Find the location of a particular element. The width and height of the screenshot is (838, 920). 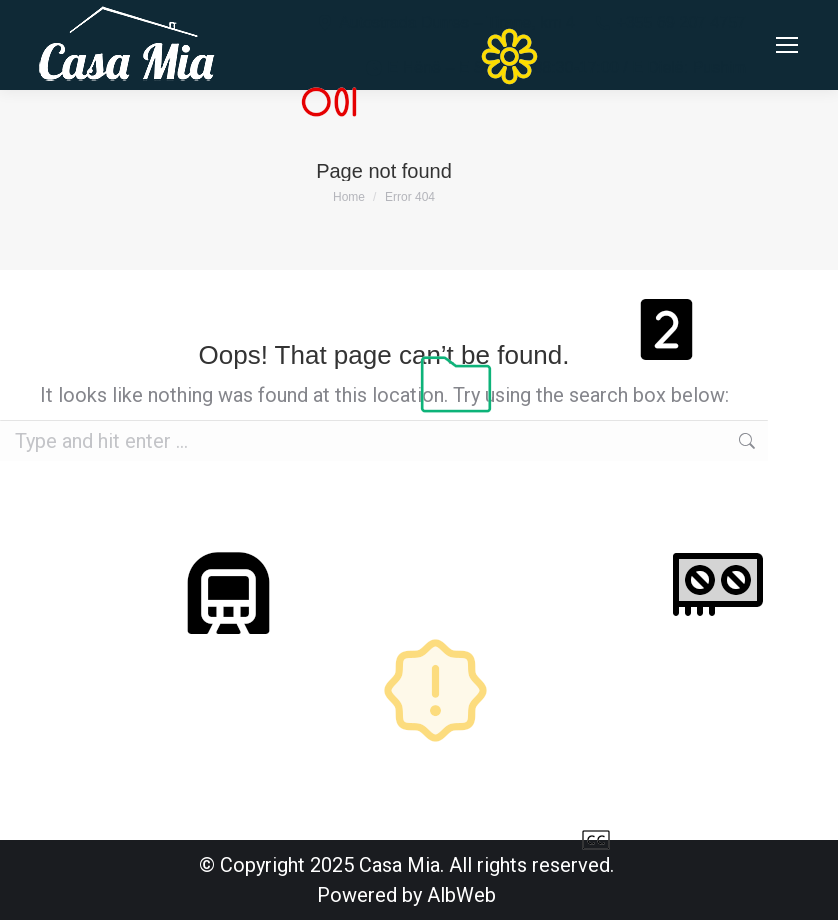

view graphics card or GPU information is located at coordinates (718, 583).